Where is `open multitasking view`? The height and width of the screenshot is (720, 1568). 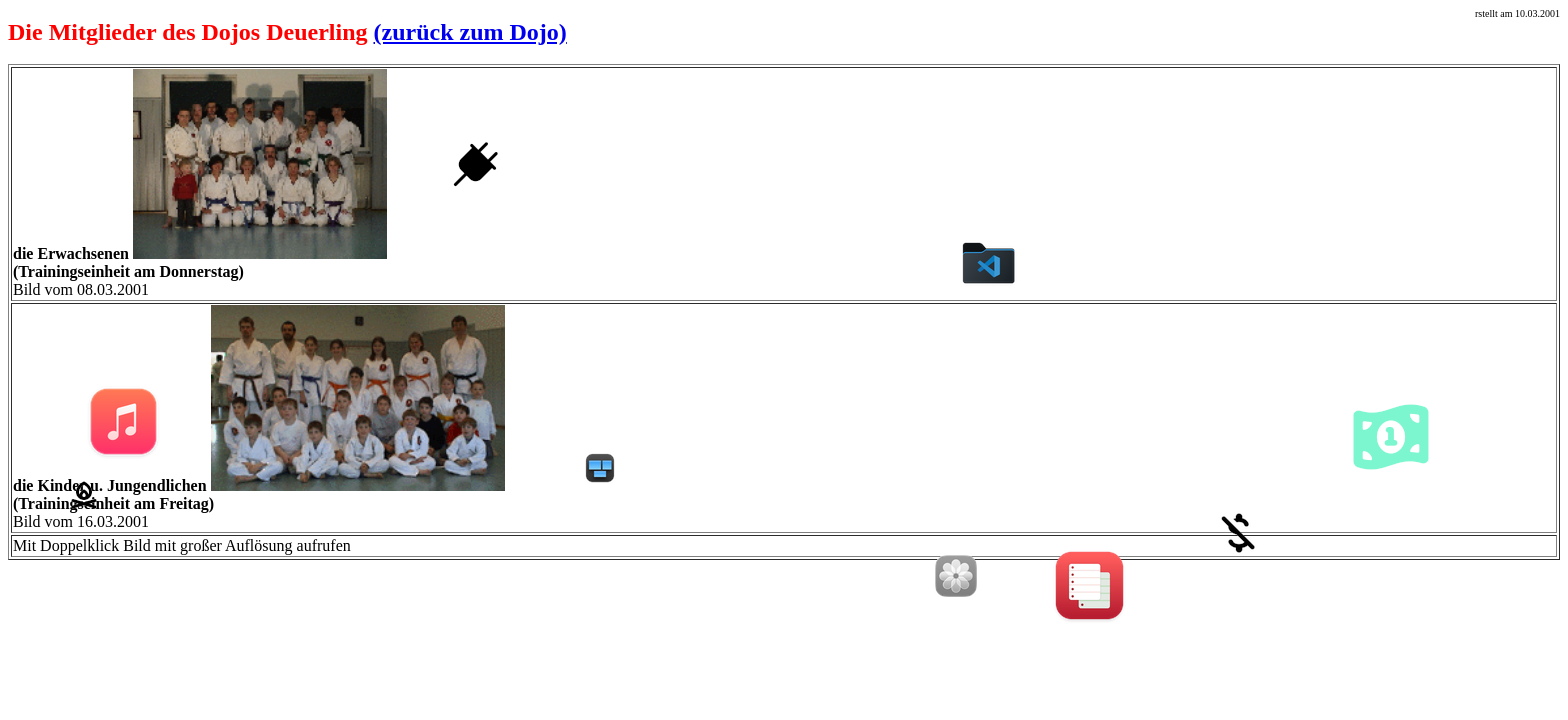 open multitasking view is located at coordinates (600, 468).